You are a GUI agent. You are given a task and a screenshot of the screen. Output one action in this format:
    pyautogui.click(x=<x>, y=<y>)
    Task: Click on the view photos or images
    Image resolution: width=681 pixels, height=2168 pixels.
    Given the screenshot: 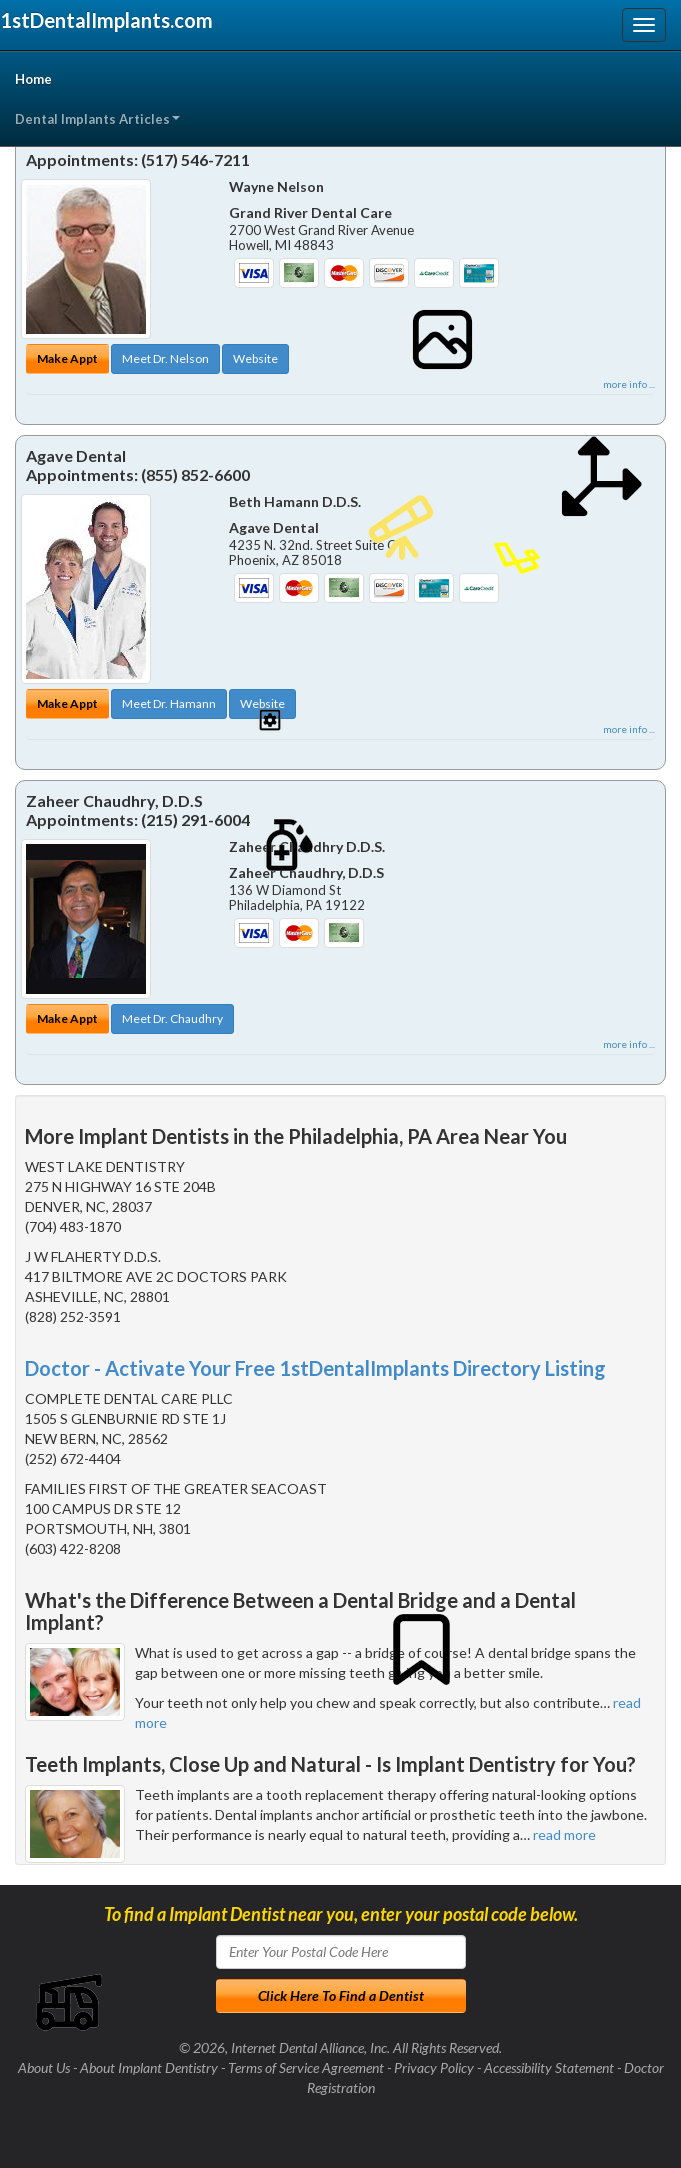 What is the action you would take?
    pyautogui.click(x=442, y=339)
    